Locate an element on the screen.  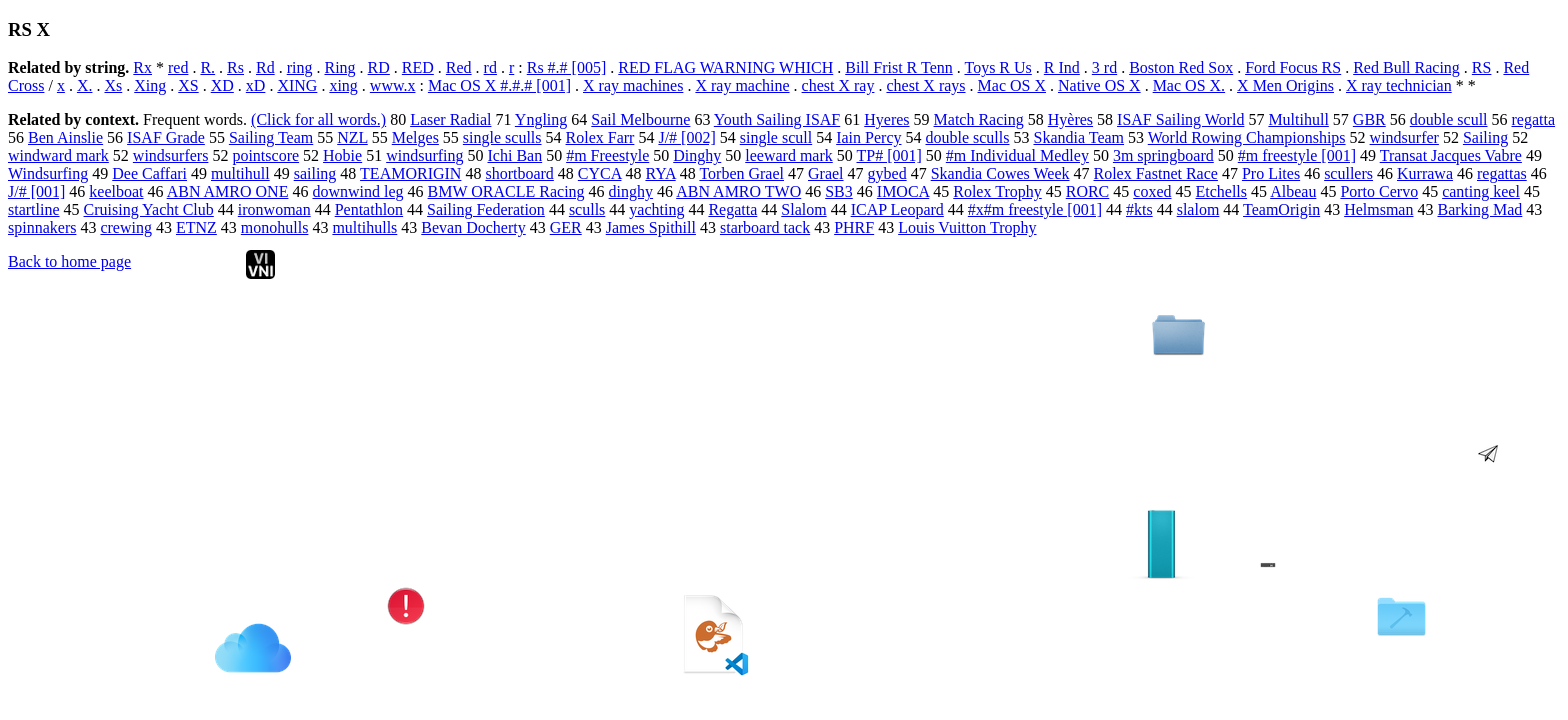
view sent messages folder is located at coordinates (1488, 454).